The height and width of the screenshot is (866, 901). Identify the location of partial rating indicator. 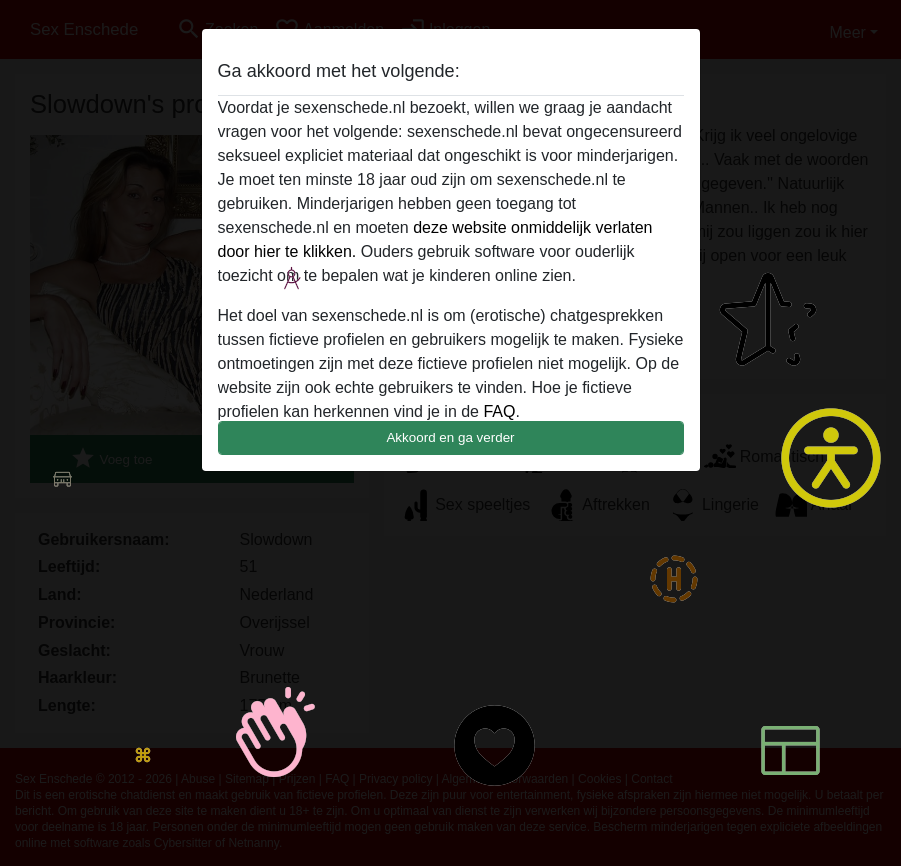
(768, 321).